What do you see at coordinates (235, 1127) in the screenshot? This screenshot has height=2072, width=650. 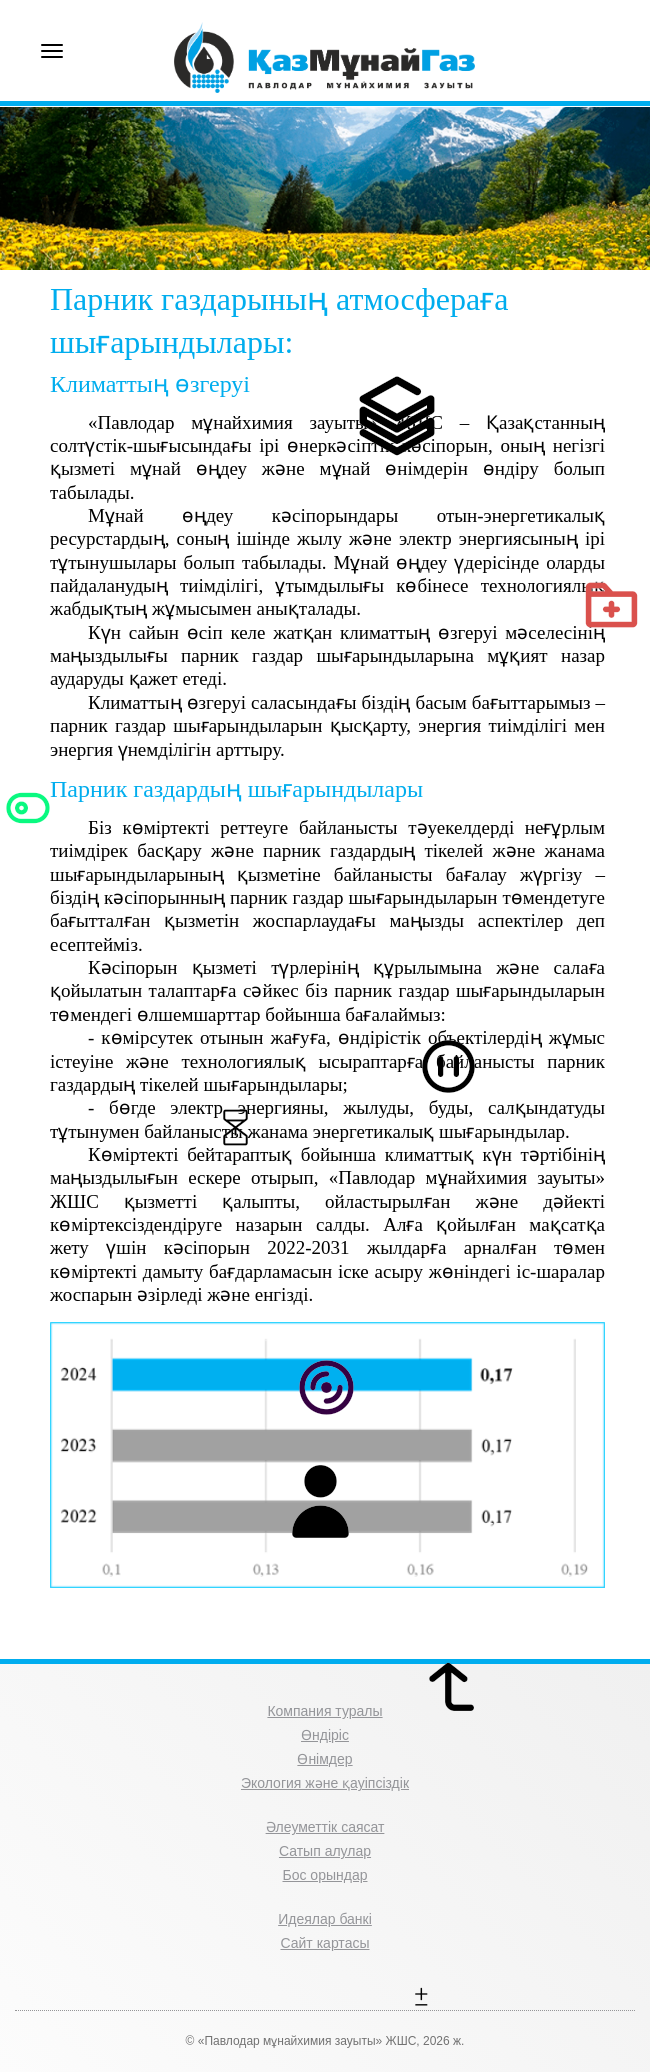 I see `indicates a process is in progress` at bounding box center [235, 1127].